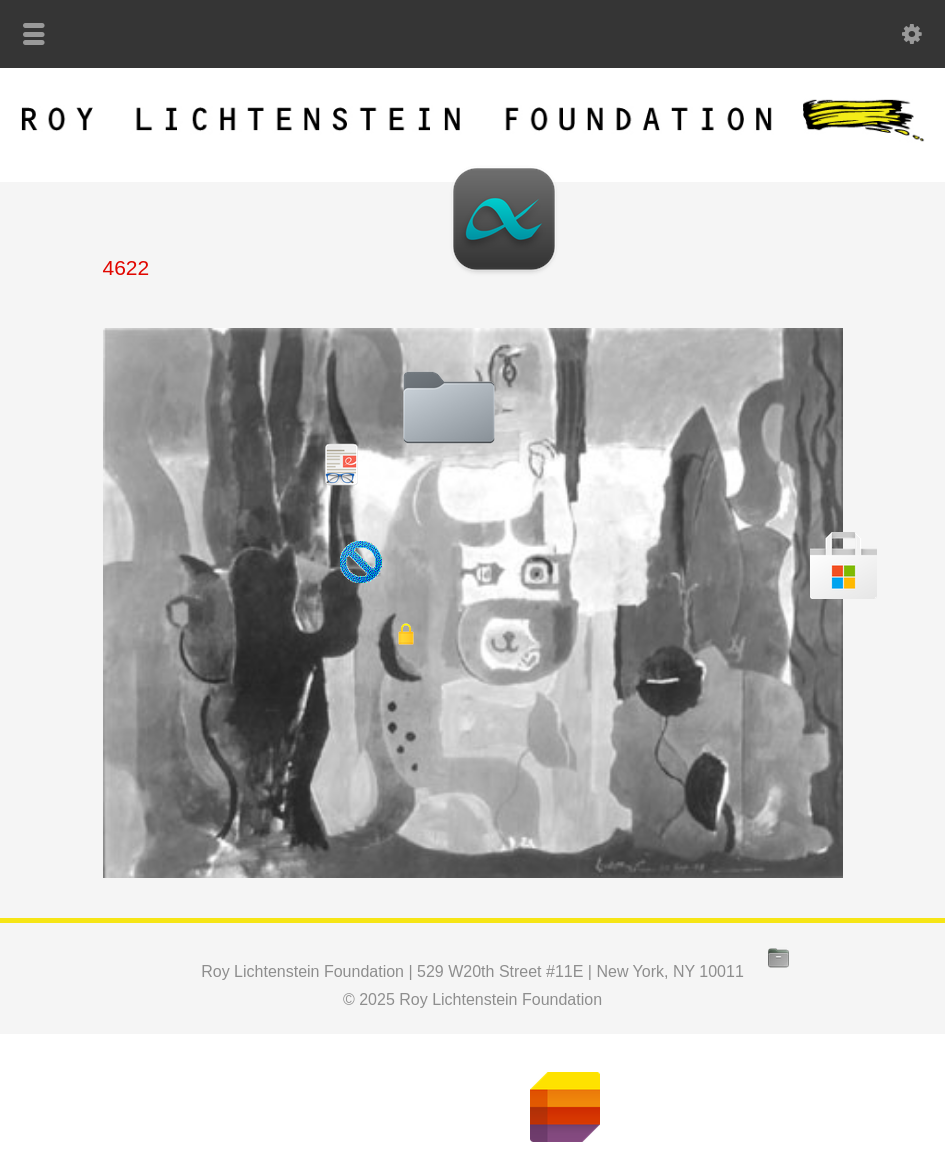  I want to click on open albert app launcher, so click(504, 219).